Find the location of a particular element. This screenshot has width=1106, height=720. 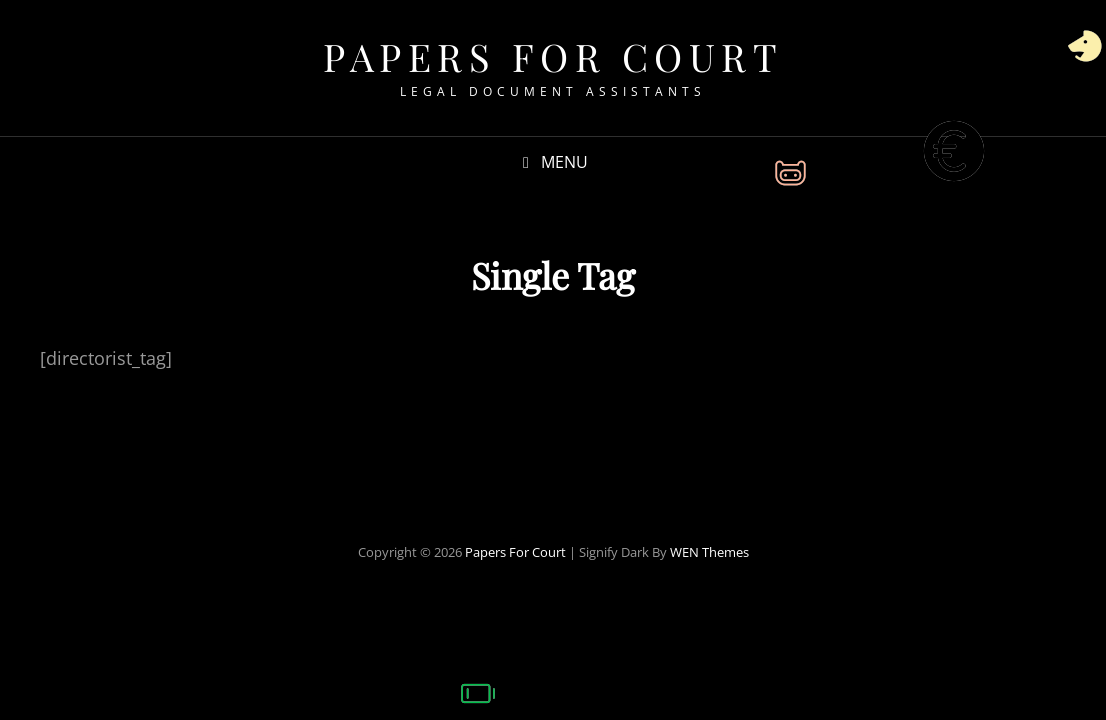

view euro currency or pricing is located at coordinates (954, 151).